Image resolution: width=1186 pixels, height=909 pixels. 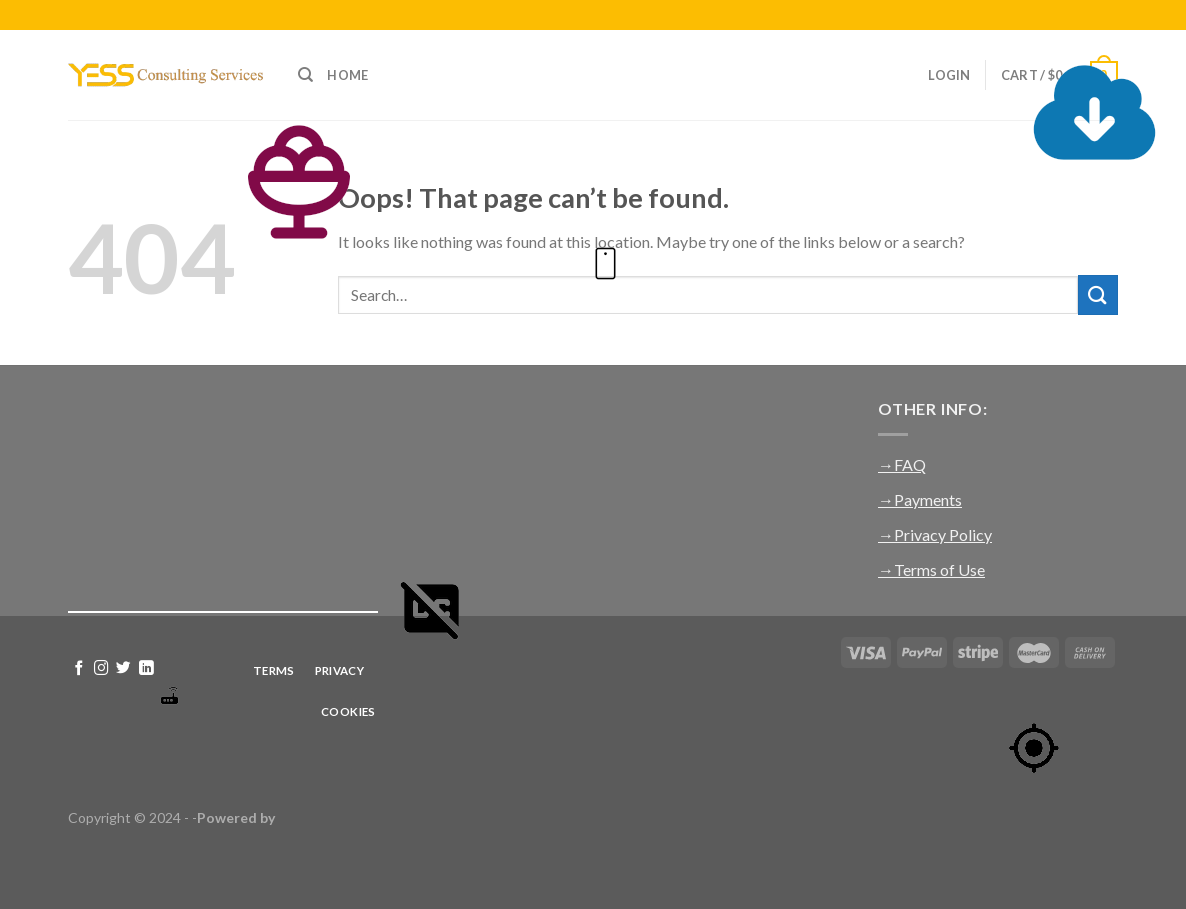 I want to click on center map on your current location, so click(x=1034, y=748).